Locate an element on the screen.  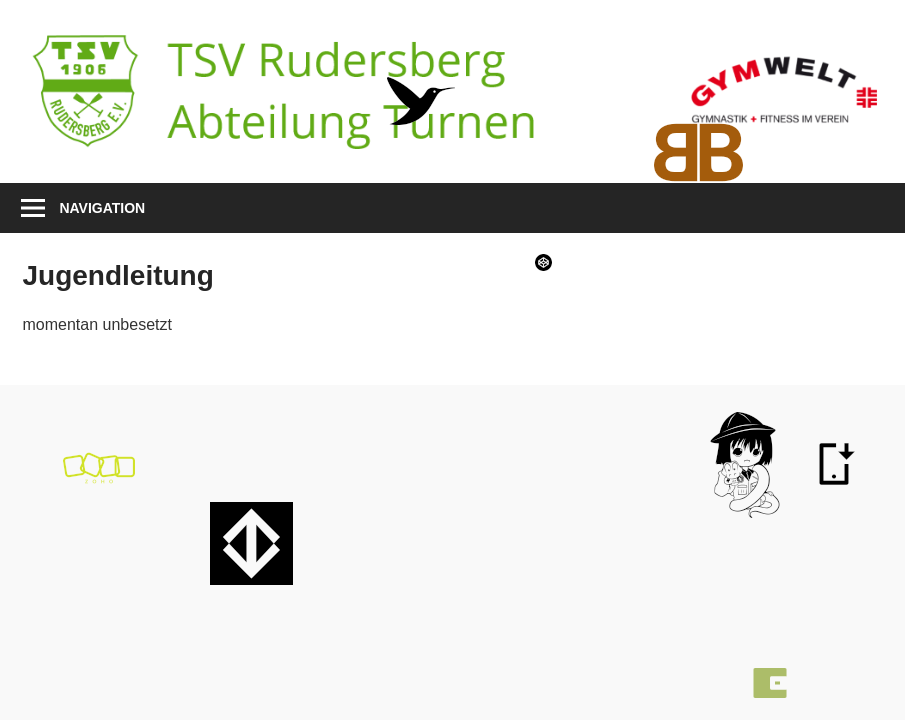
launch ren'py visual novel engine is located at coordinates (745, 465).